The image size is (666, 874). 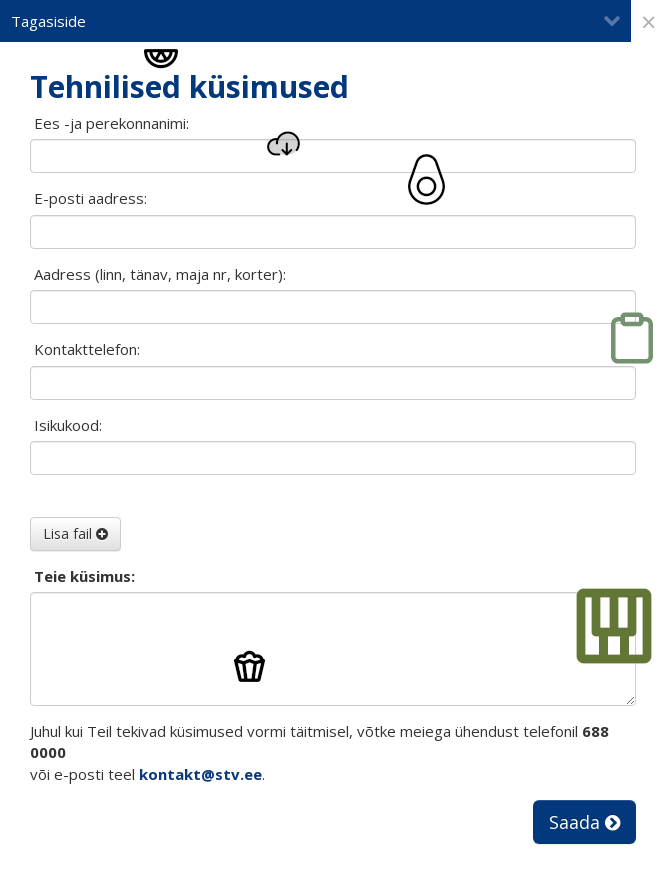 I want to click on copy to clipboard, so click(x=632, y=338).